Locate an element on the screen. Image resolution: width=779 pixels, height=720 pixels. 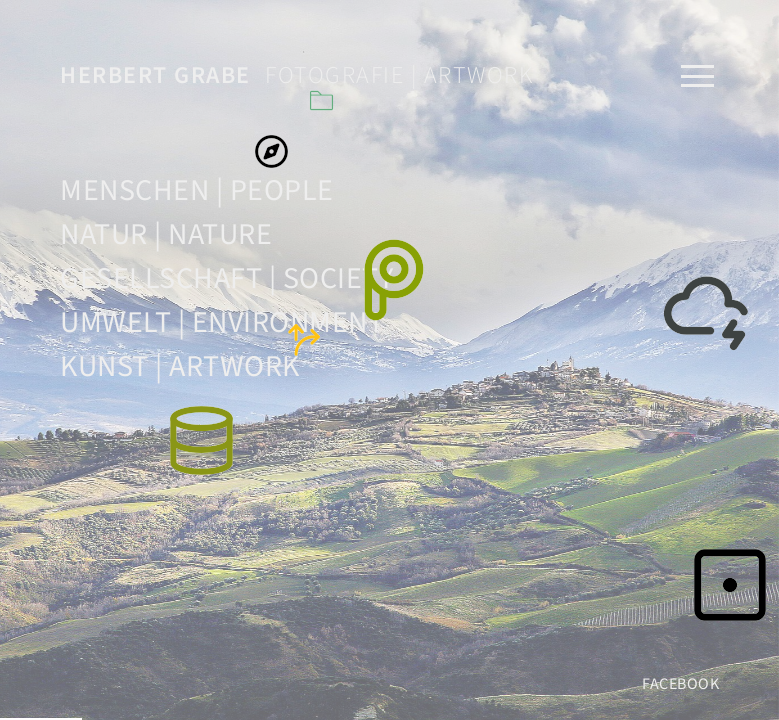
take the exit or turn right ahead is located at coordinates (304, 340).